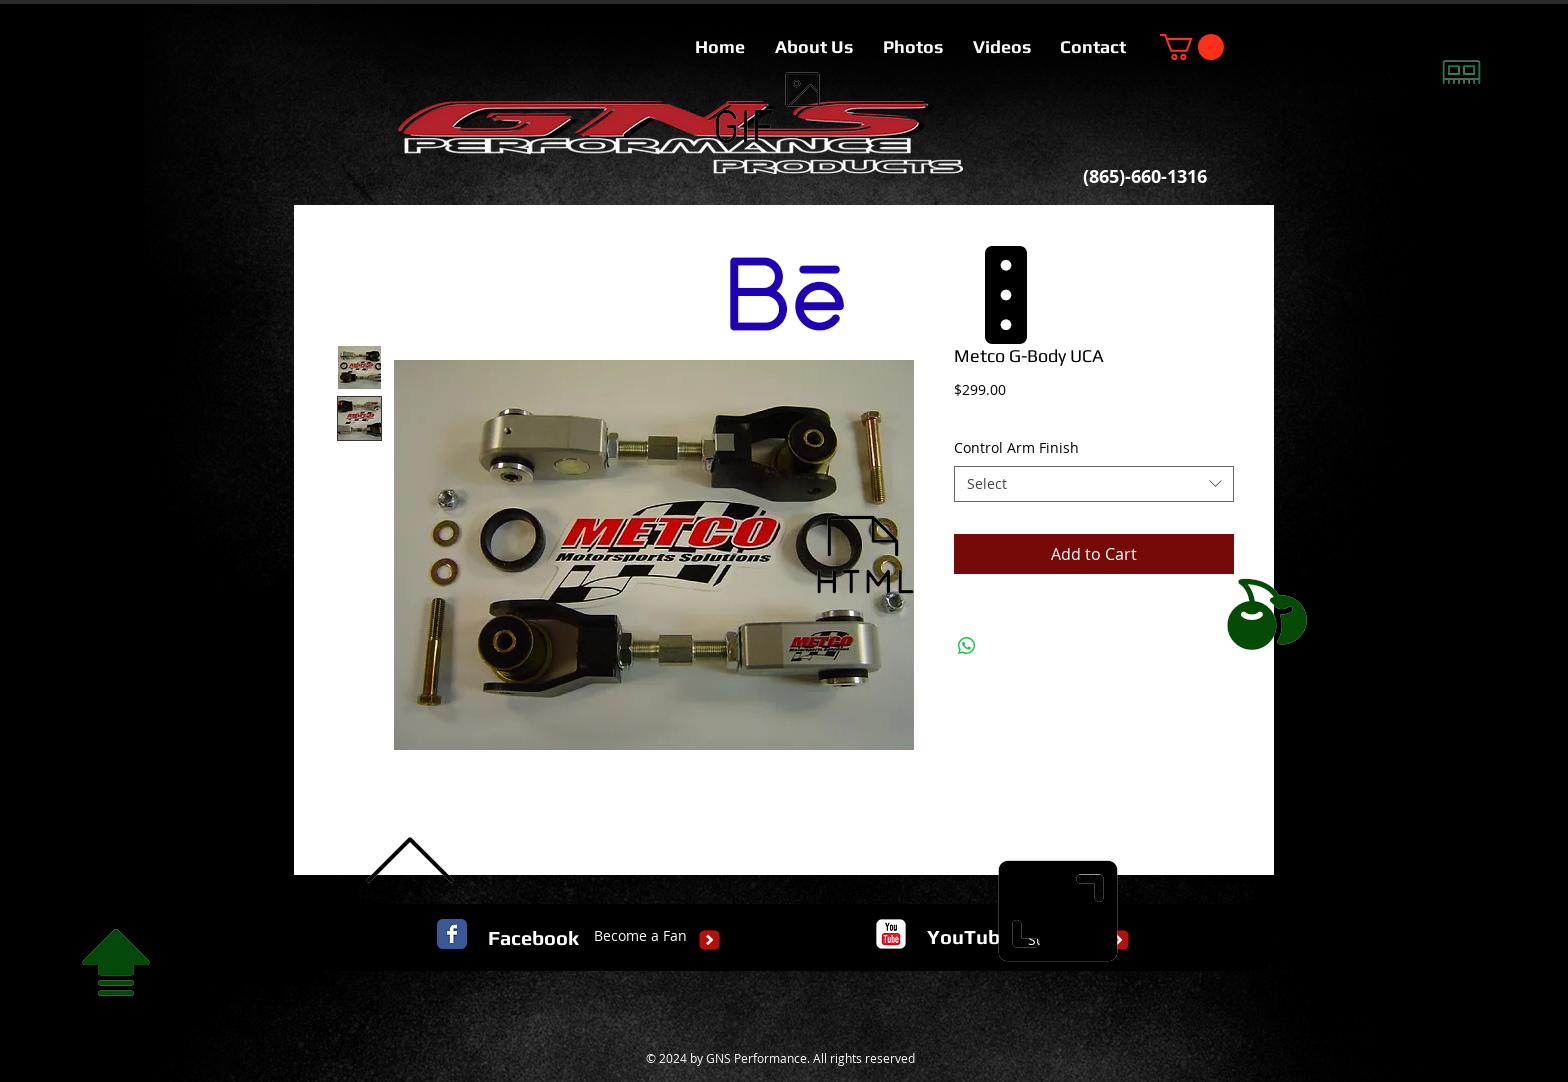 The width and height of the screenshot is (1568, 1082). Describe the element at coordinates (410, 864) in the screenshot. I see `collapse an expanded section` at that location.